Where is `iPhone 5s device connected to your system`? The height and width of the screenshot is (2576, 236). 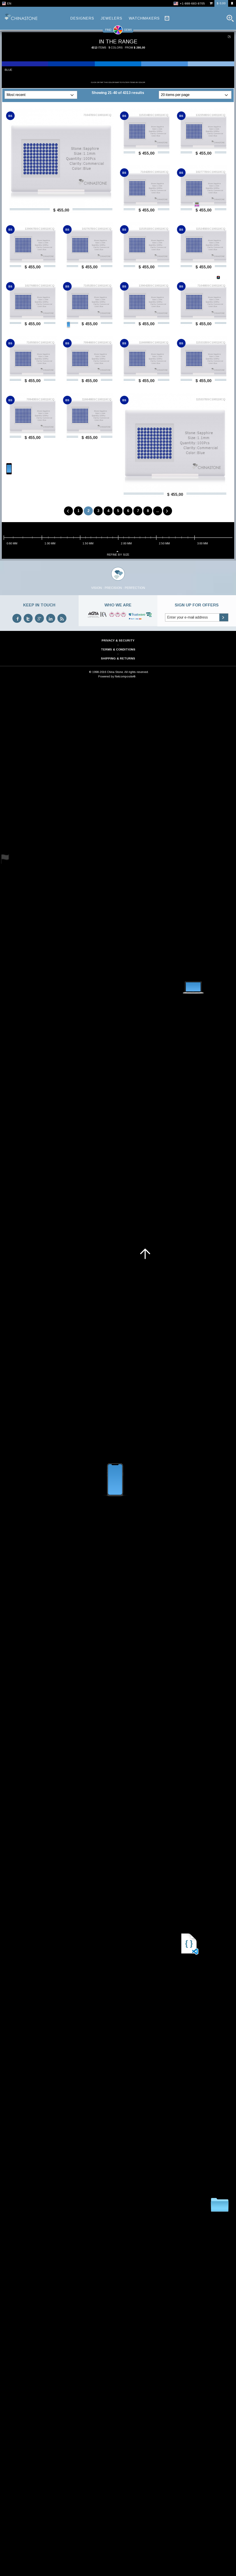 iPhone 5s device connected to your system is located at coordinates (68, 325).